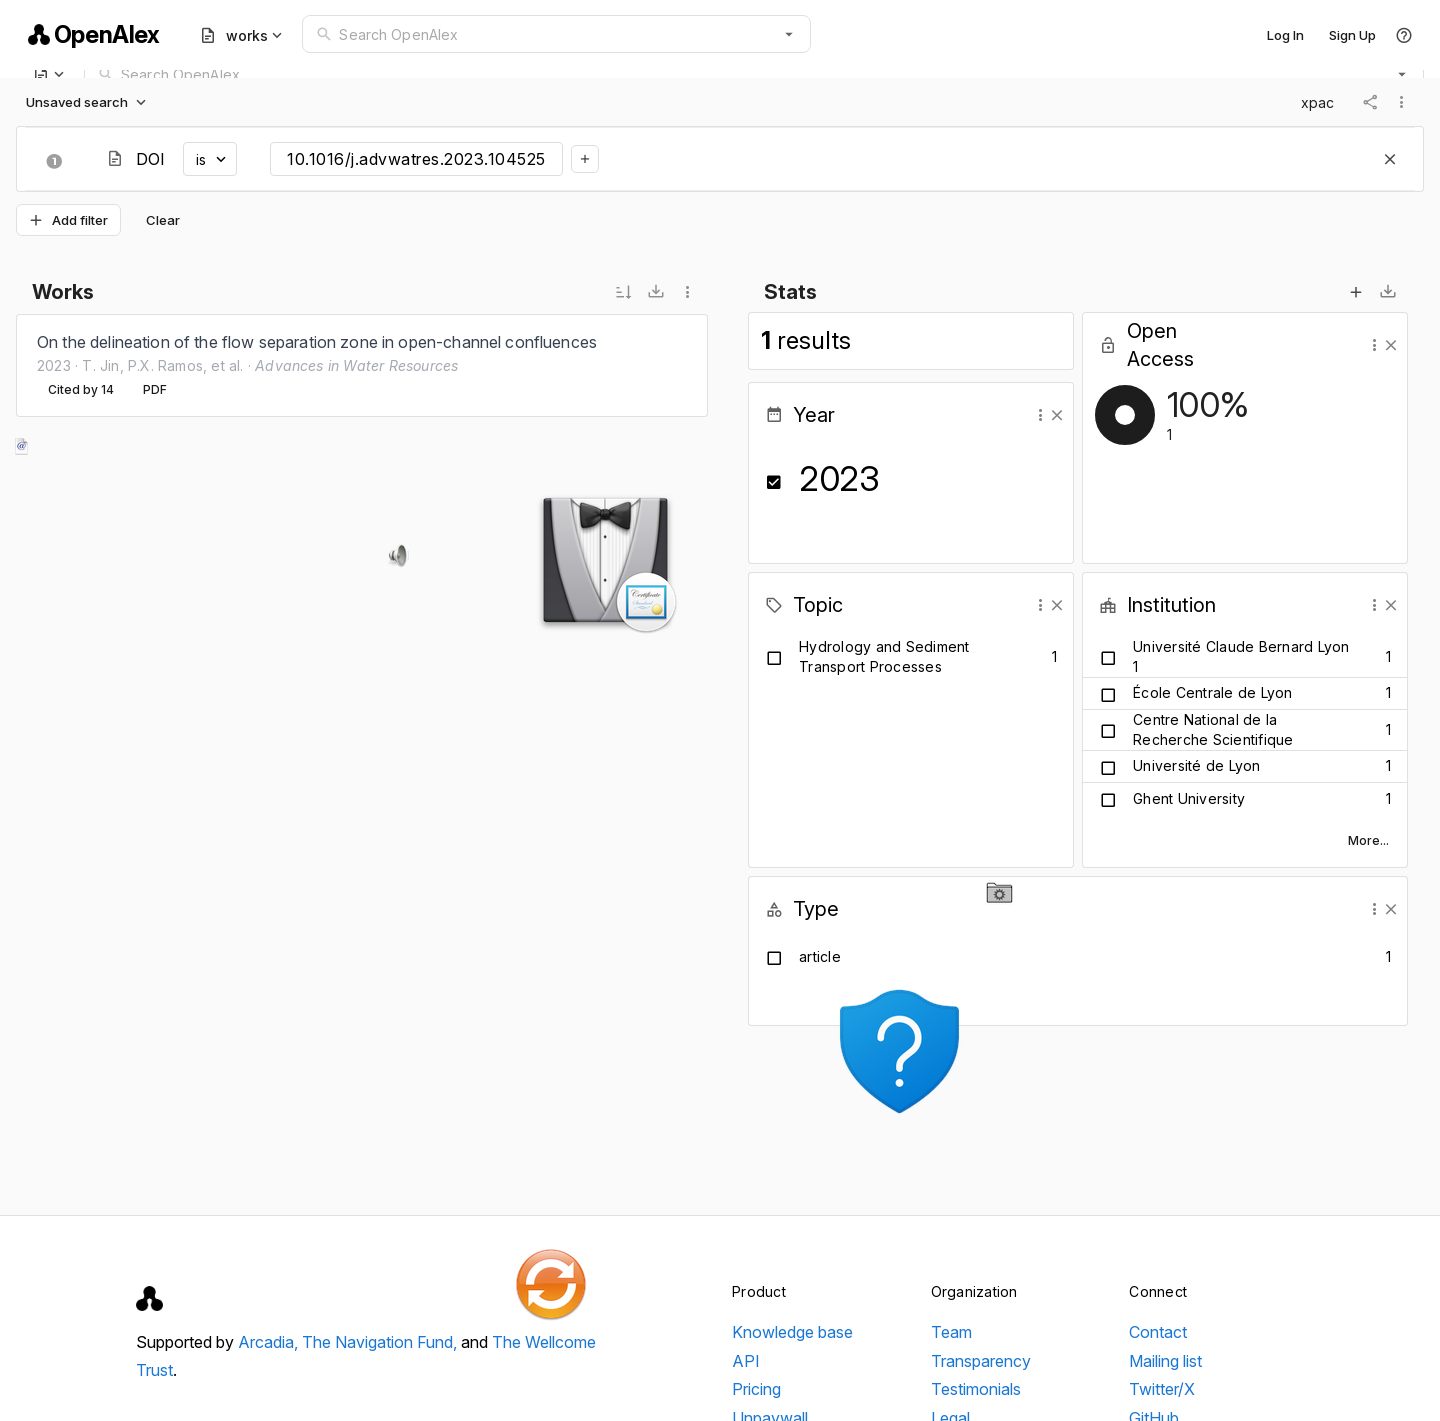  Describe the element at coordinates (551, 1284) in the screenshot. I see `sync data across devices or services` at that location.